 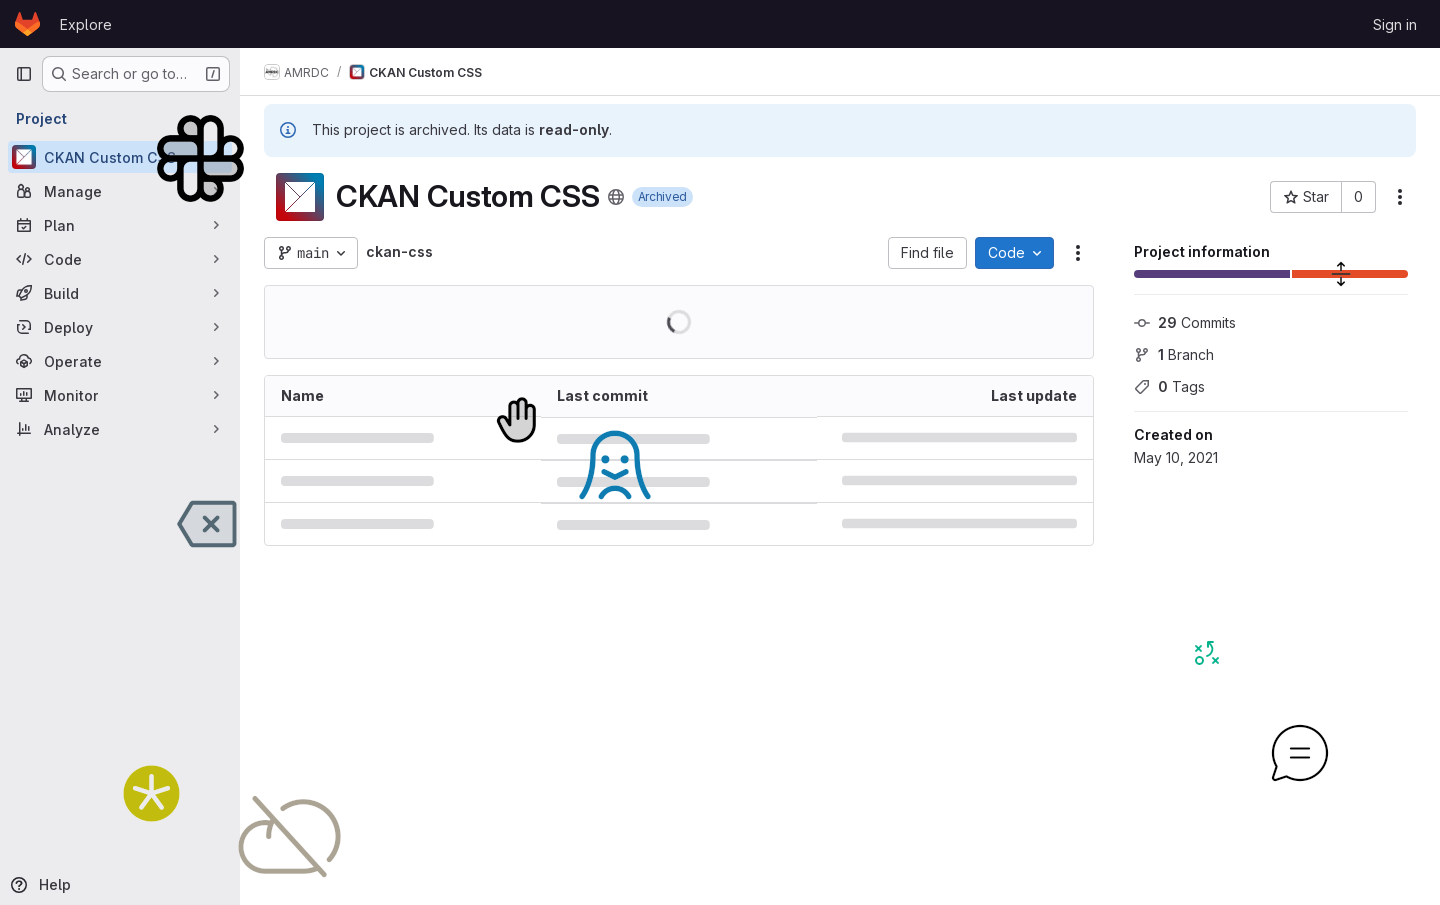 What do you see at coordinates (1206, 653) in the screenshot?
I see `view game plan or strategy options` at bounding box center [1206, 653].